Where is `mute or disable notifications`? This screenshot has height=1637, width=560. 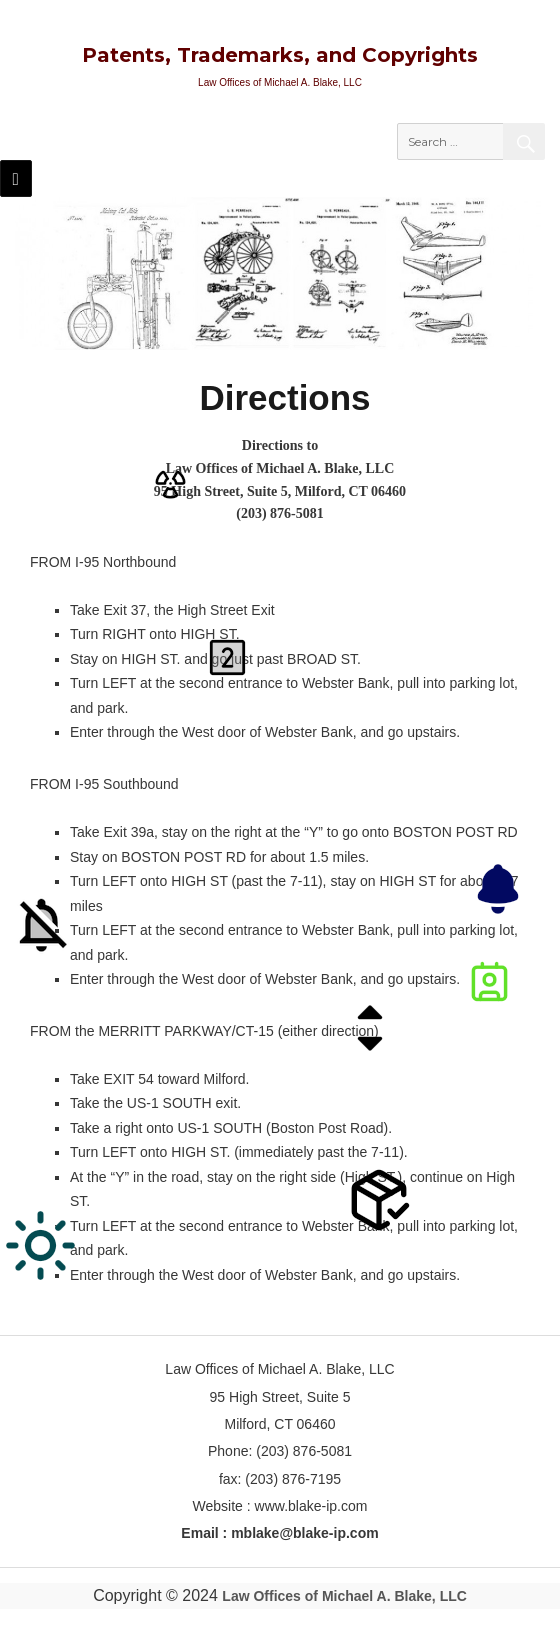 mute or disable notifications is located at coordinates (41, 924).